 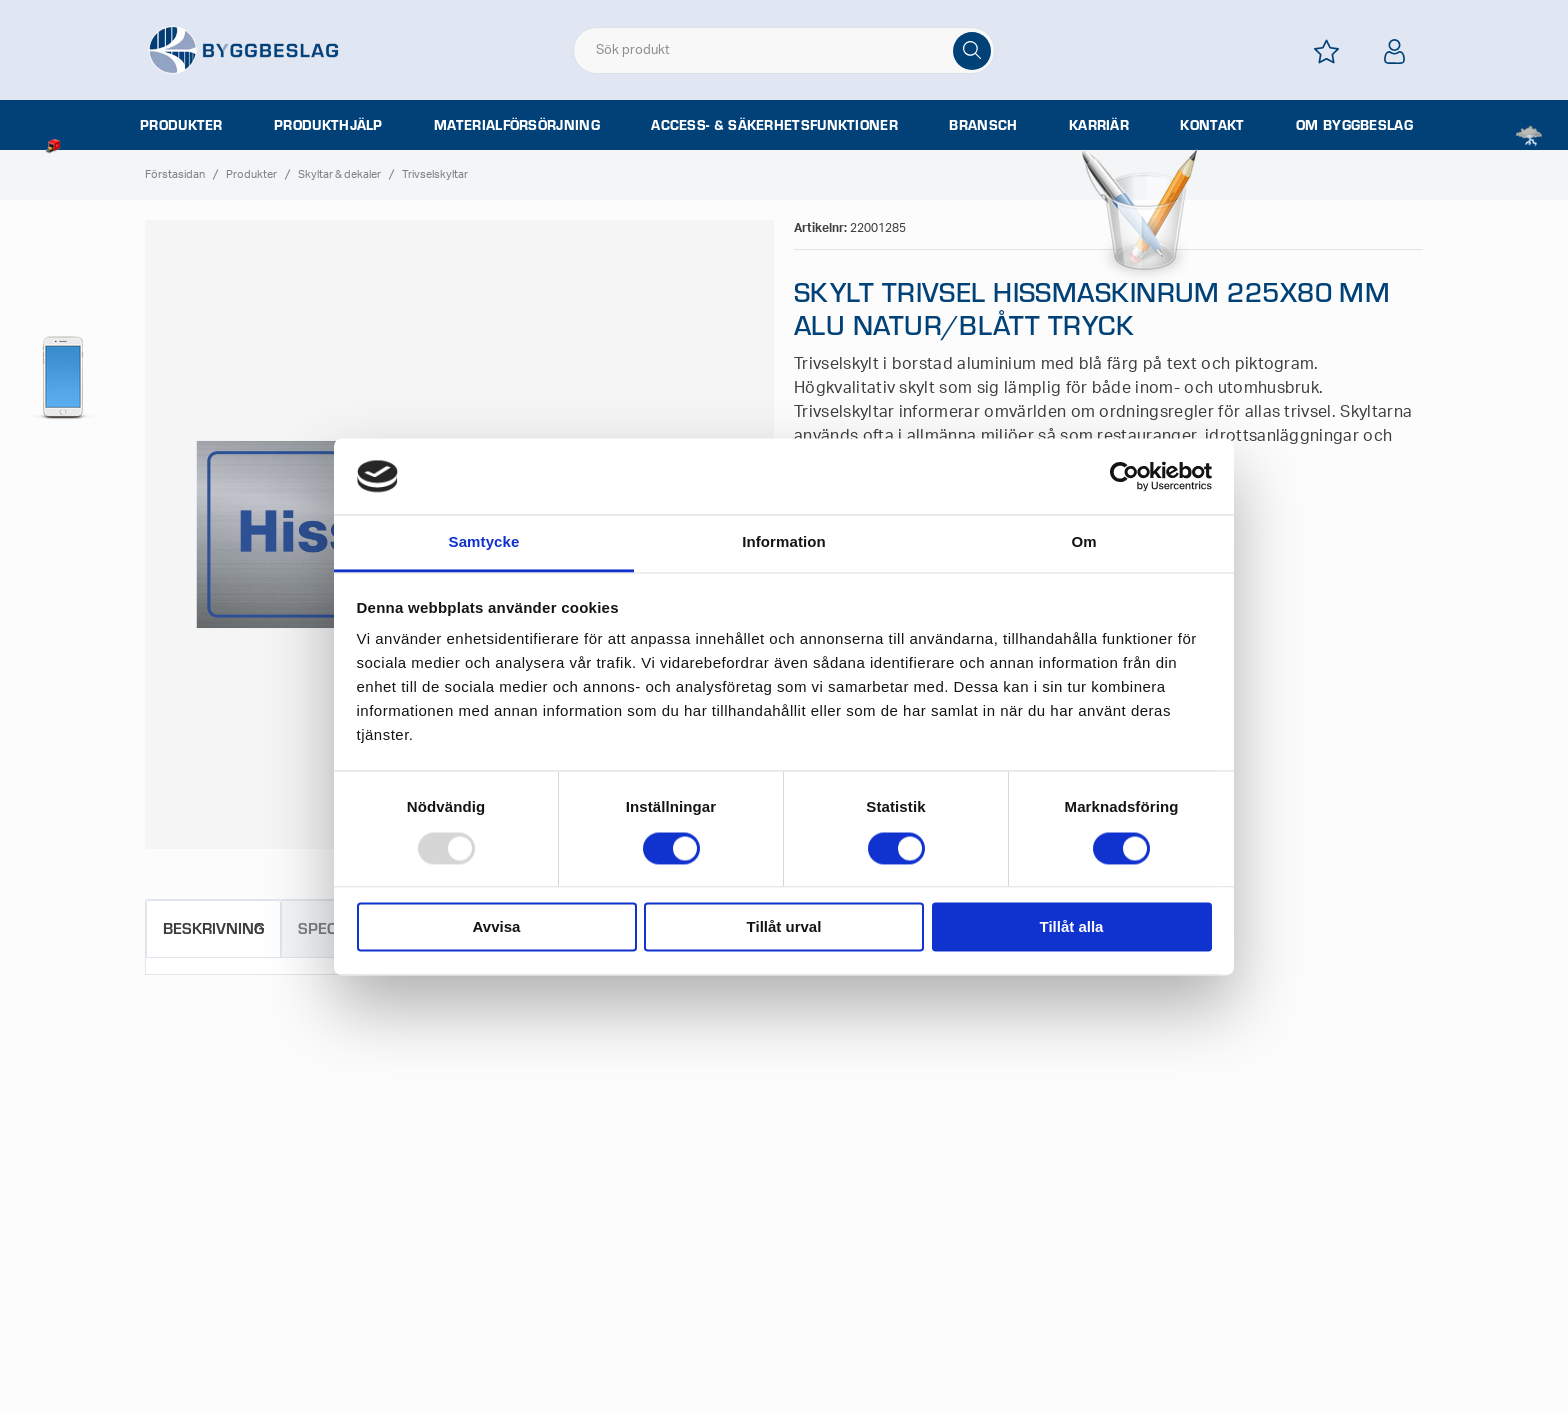 I want to click on indicates stormy weather conditions, so click(x=1529, y=134).